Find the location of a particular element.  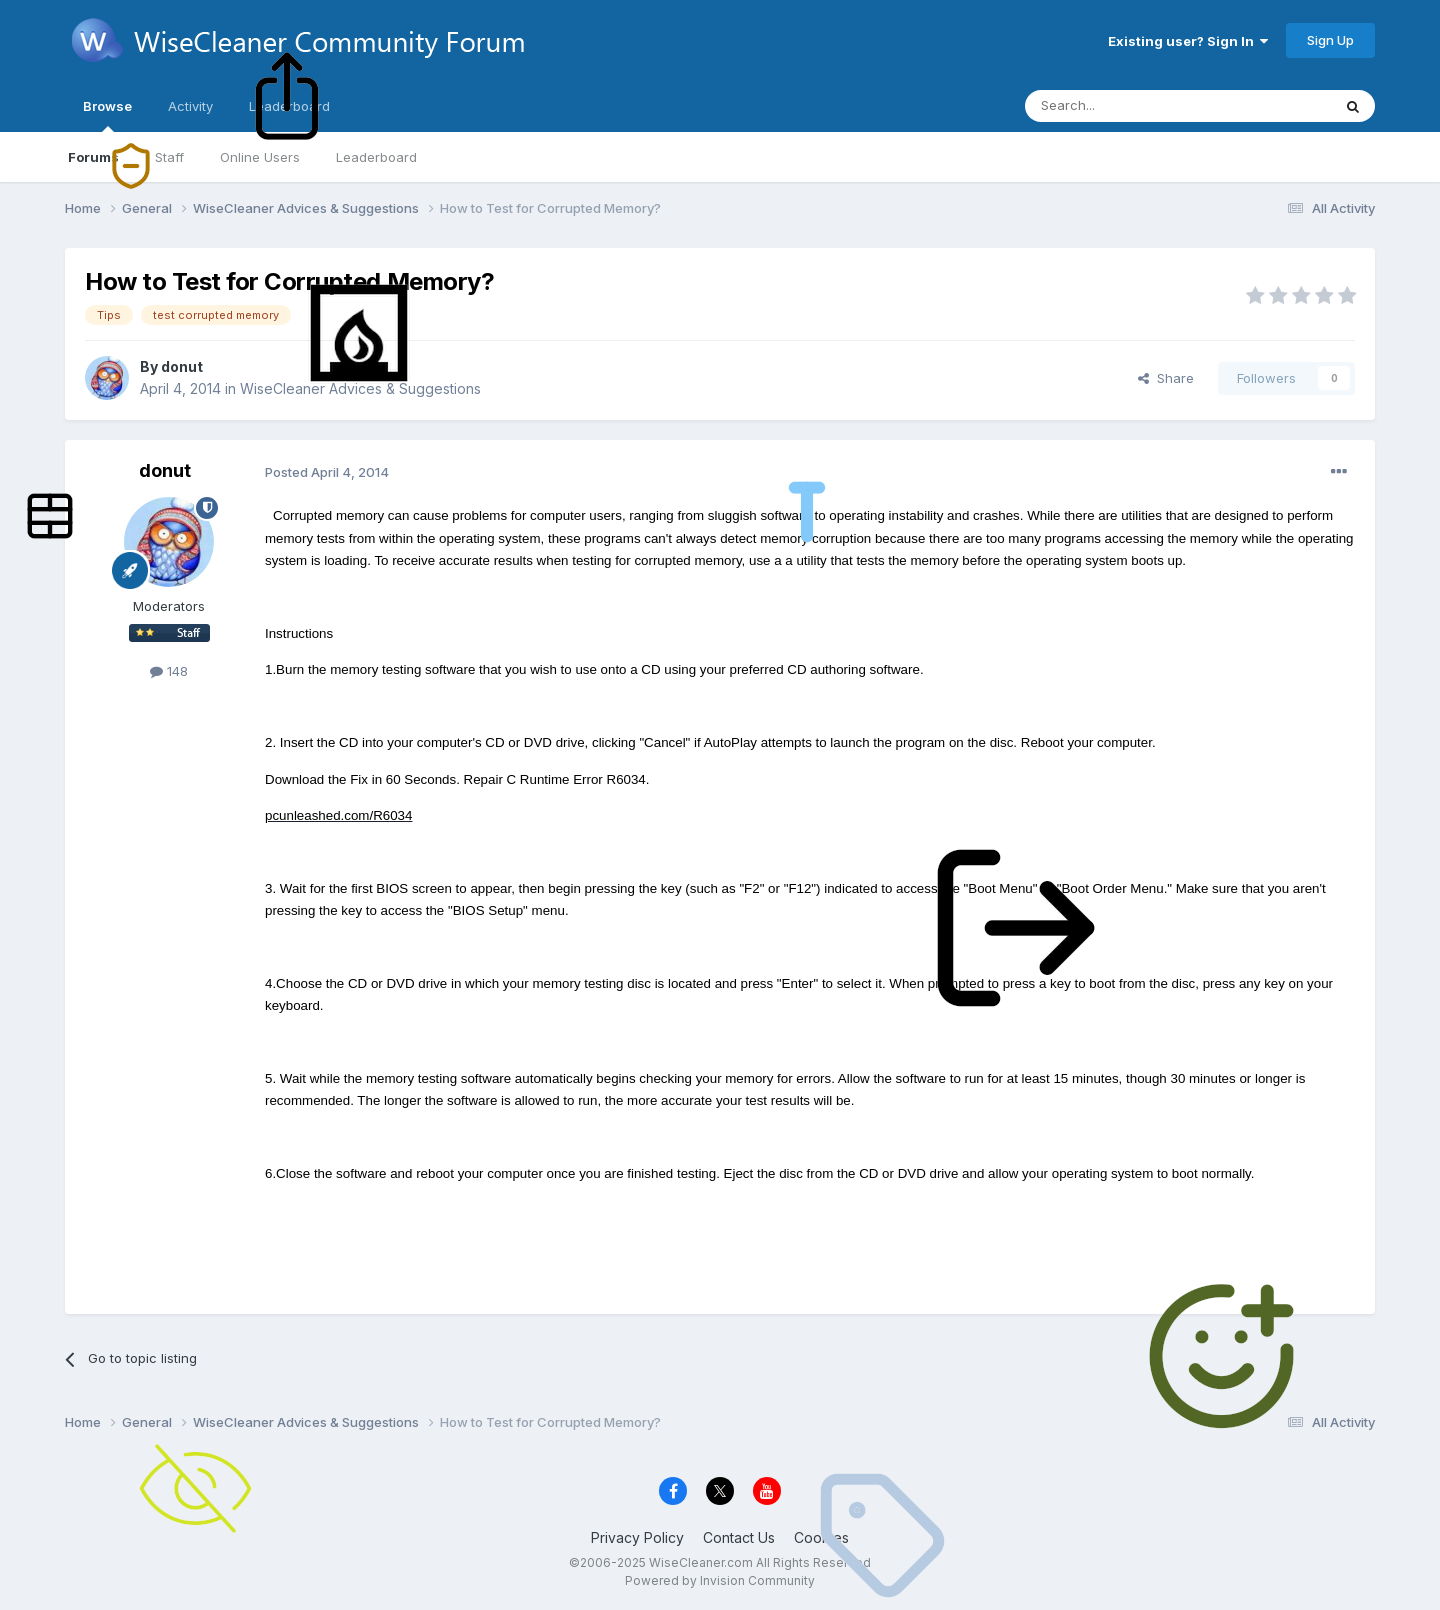

merge selected table cells is located at coordinates (50, 516).